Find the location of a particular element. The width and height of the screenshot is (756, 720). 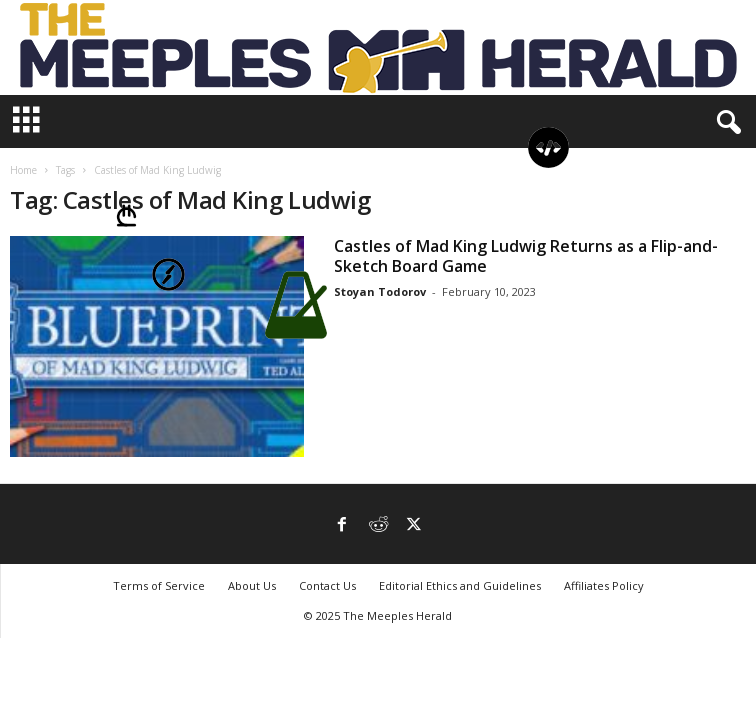

socket.io library or real-time websocket connection is located at coordinates (168, 274).